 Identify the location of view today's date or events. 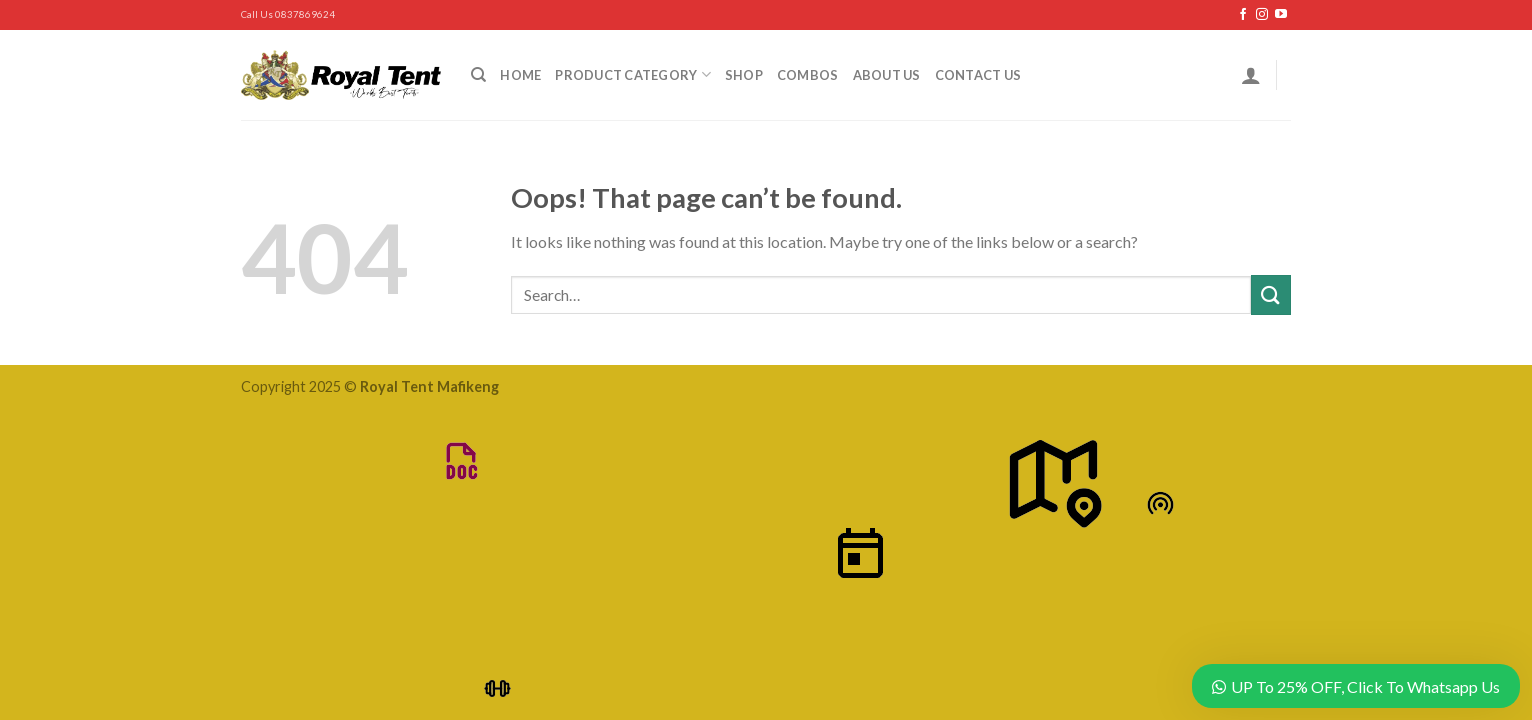
(860, 555).